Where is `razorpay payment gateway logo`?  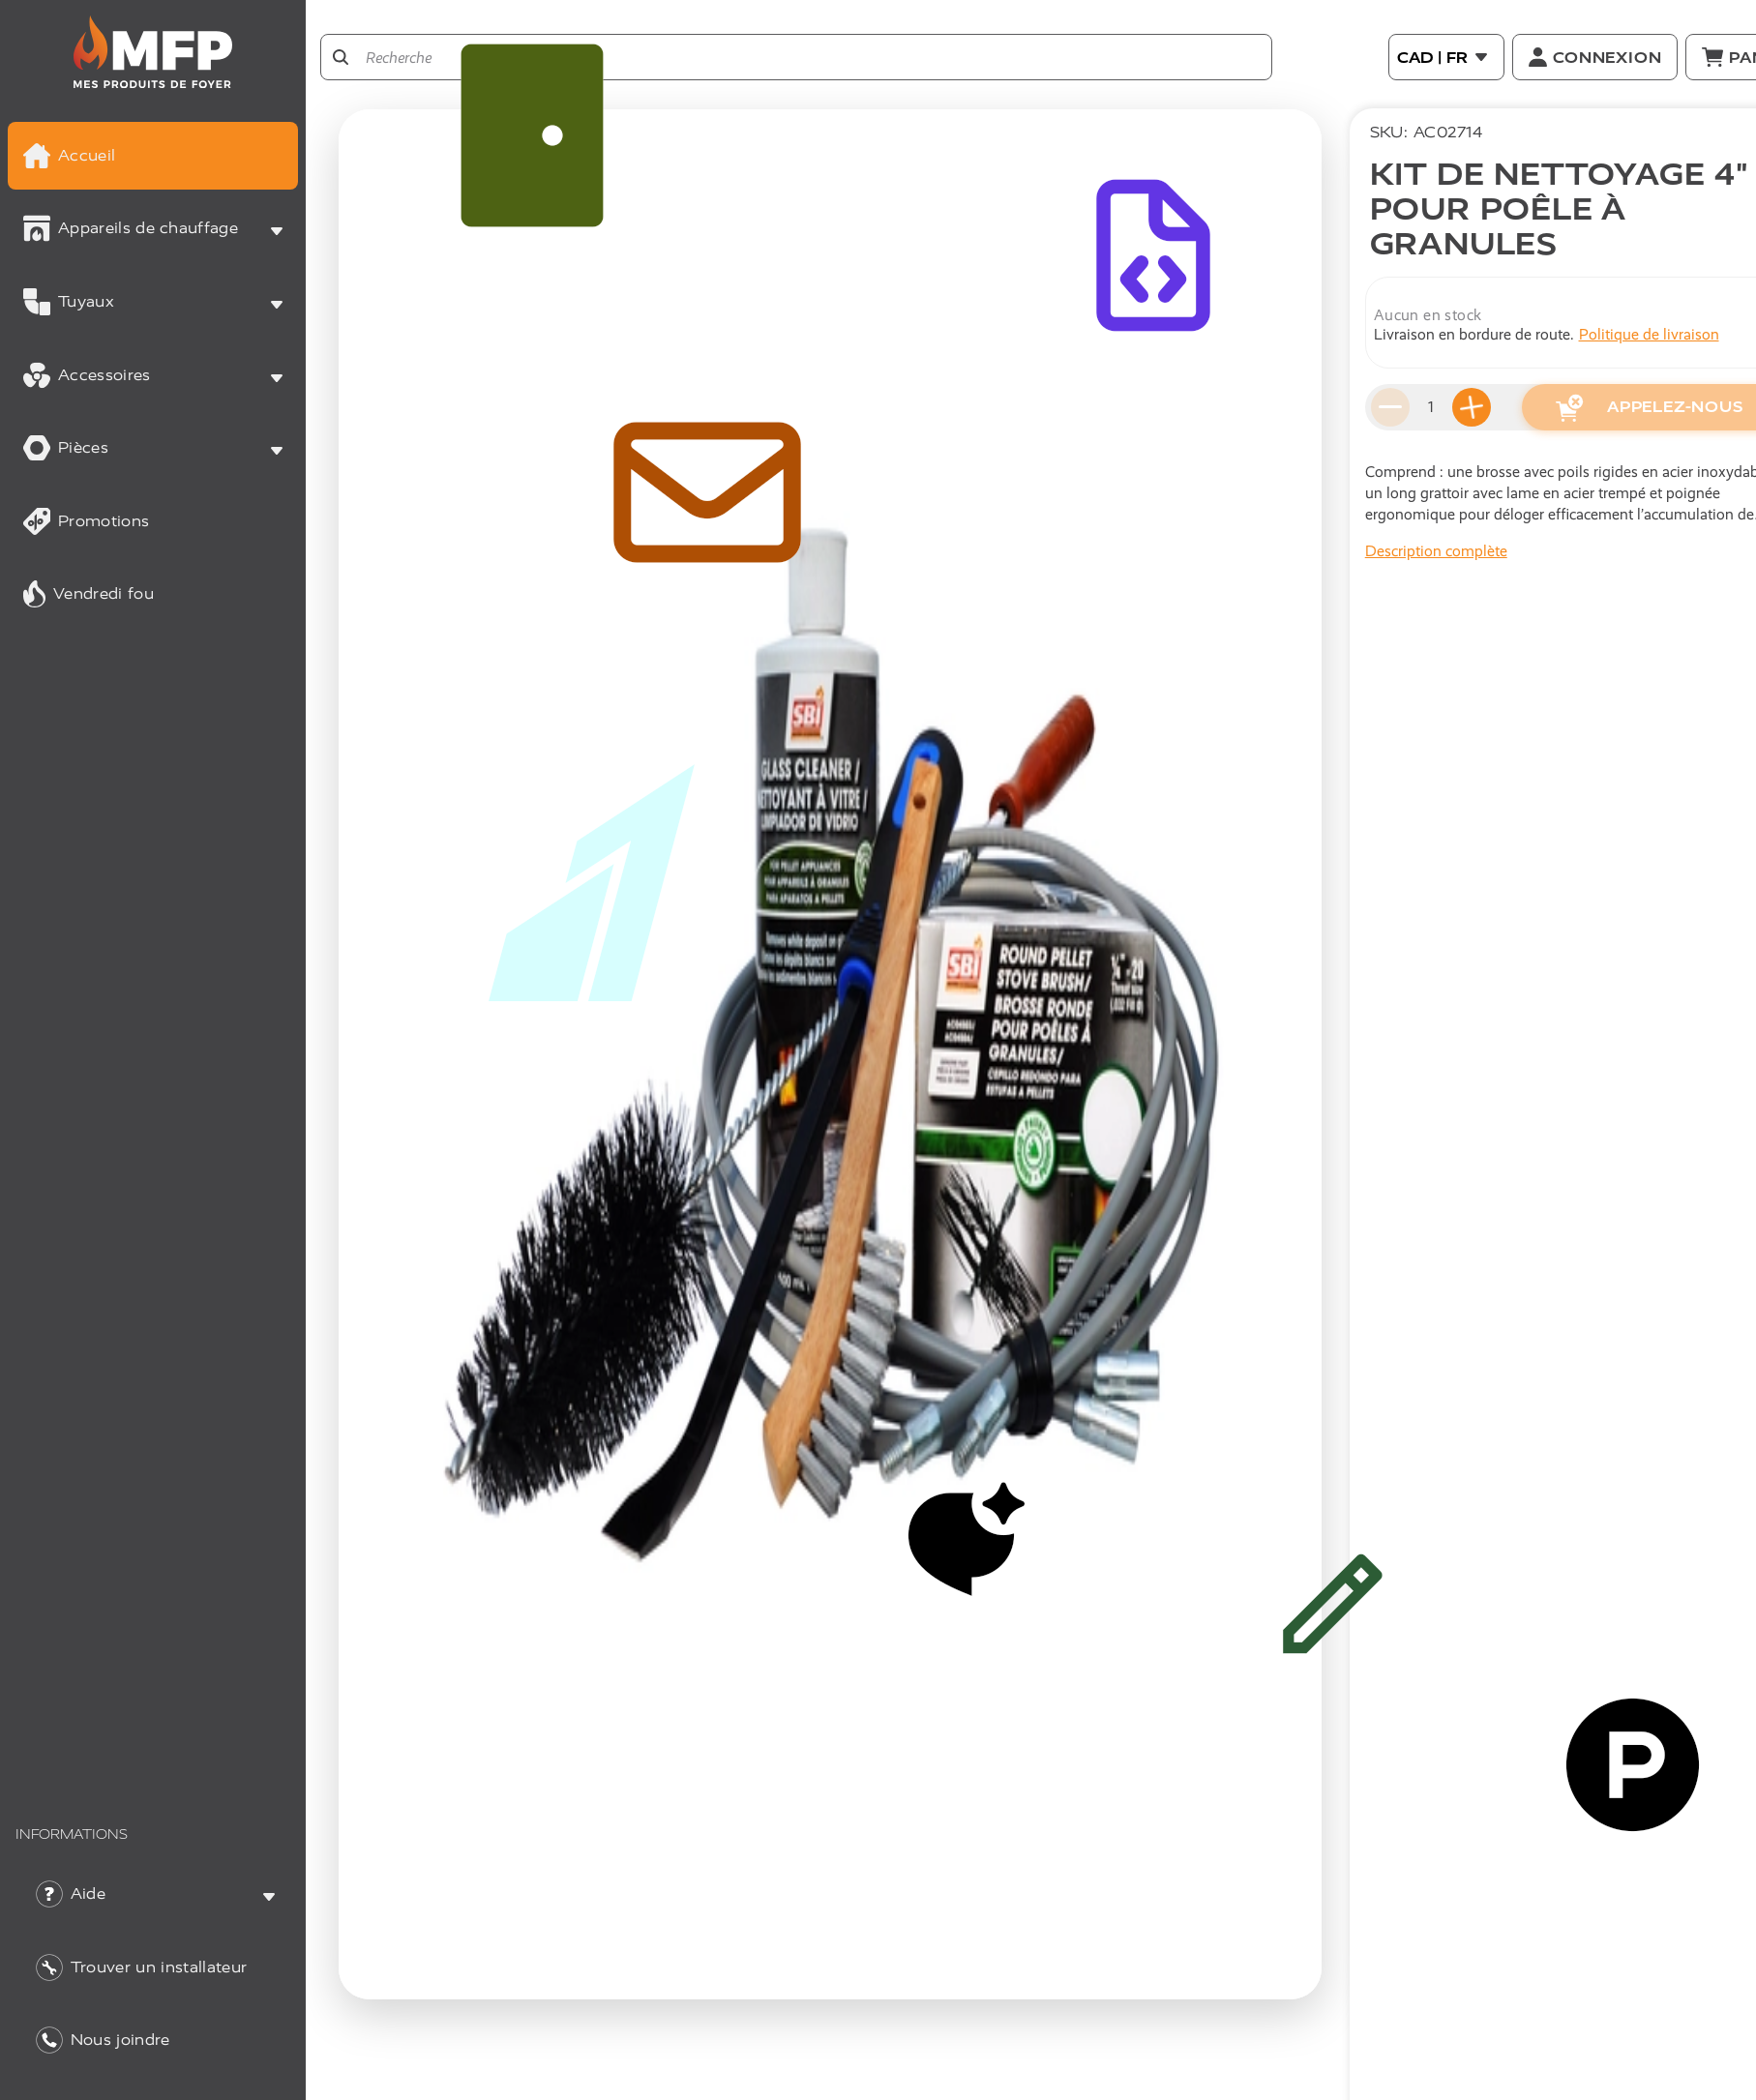 razorpay payment gateway logo is located at coordinates (591, 882).